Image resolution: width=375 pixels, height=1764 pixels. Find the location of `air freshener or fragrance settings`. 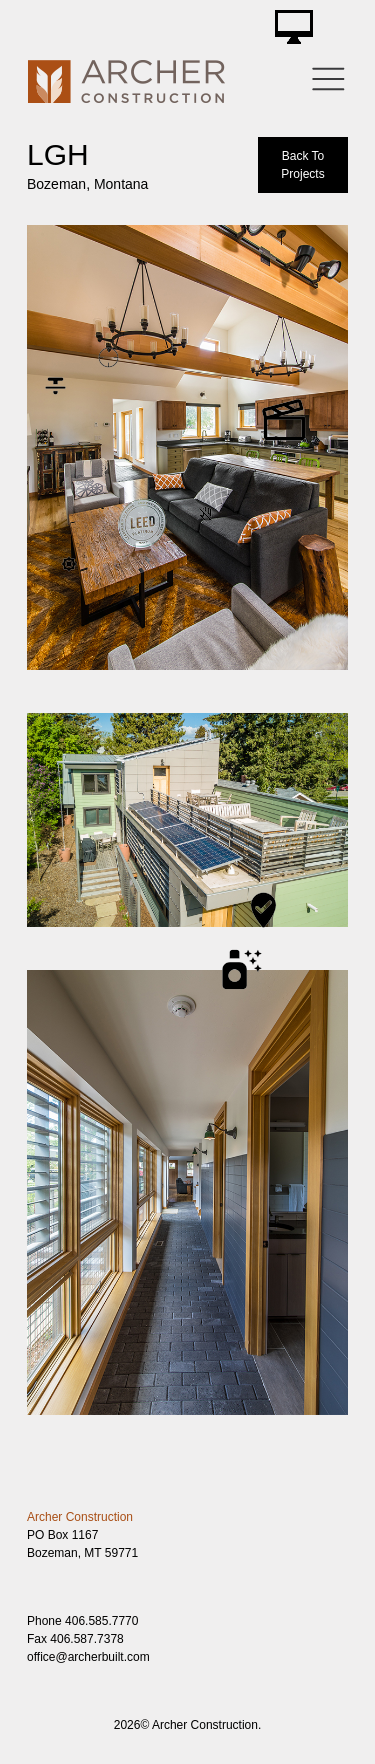

air freshener or fragrance settings is located at coordinates (239, 969).